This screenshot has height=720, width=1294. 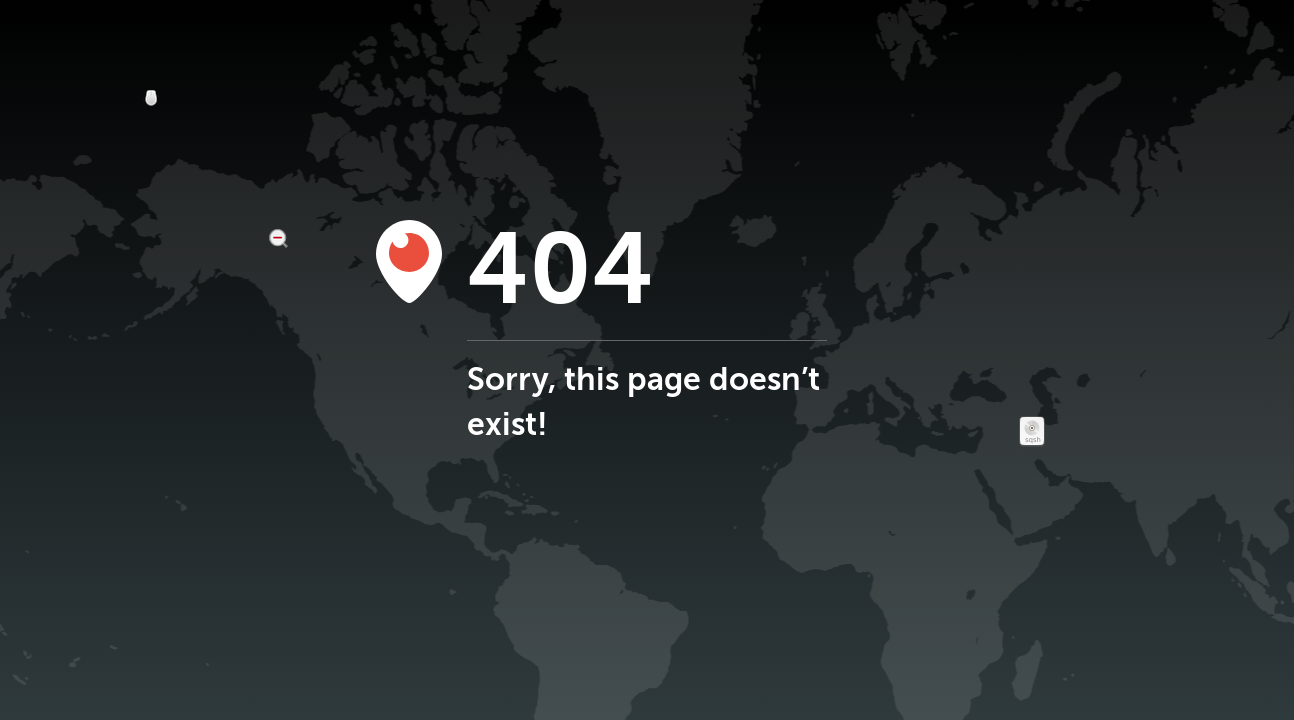 What do you see at coordinates (278, 238) in the screenshot?
I see `zoom out of the current view` at bounding box center [278, 238].